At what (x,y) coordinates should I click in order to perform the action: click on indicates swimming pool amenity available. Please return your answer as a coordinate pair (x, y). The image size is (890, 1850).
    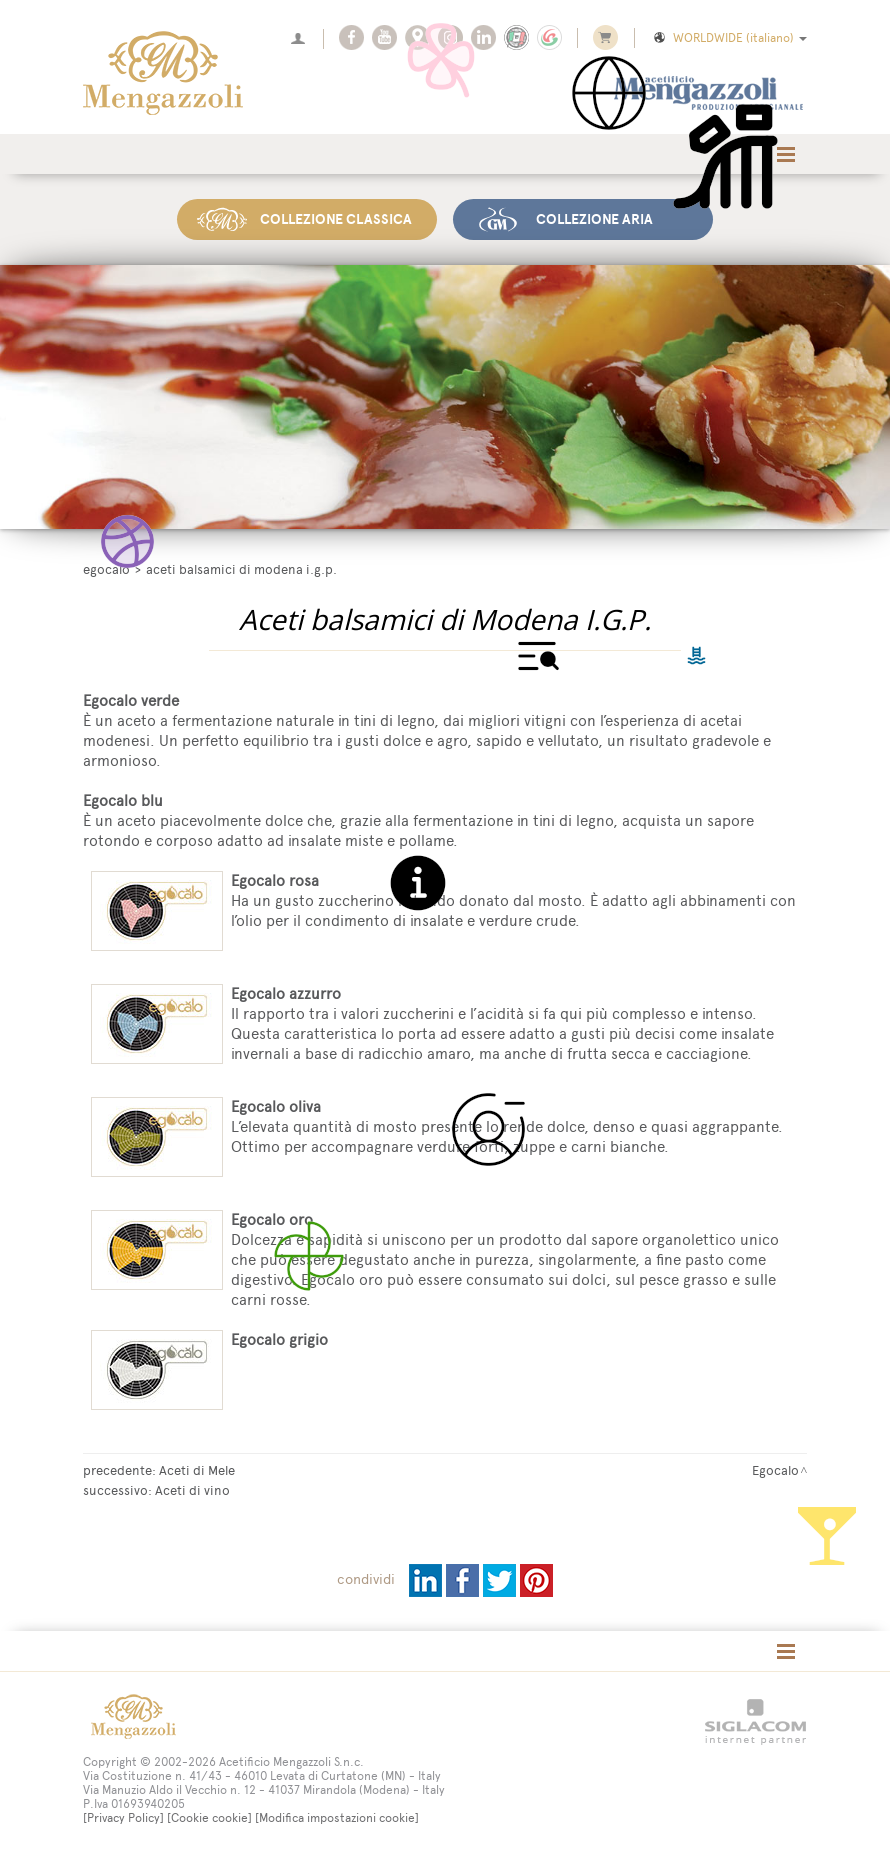
    Looking at the image, I should click on (696, 655).